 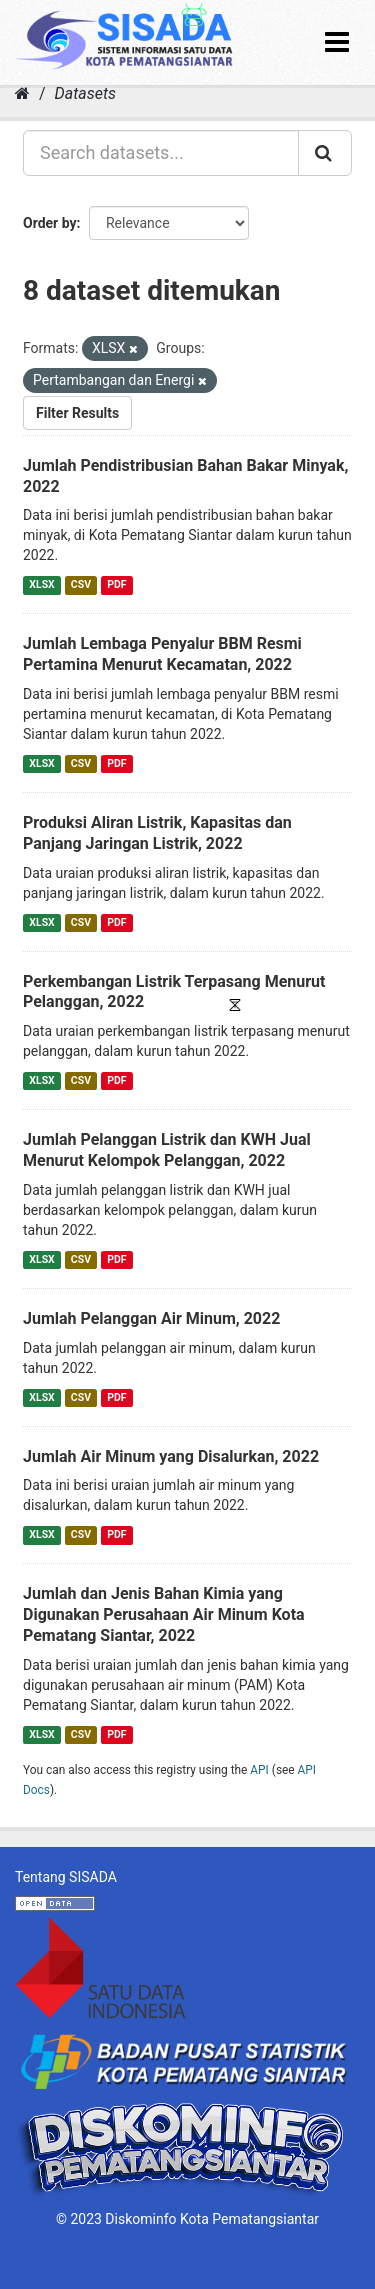 What do you see at coordinates (235, 1005) in the screenshot?
I see `indicates a task or process in progress` at bounding box center [235, 1005].